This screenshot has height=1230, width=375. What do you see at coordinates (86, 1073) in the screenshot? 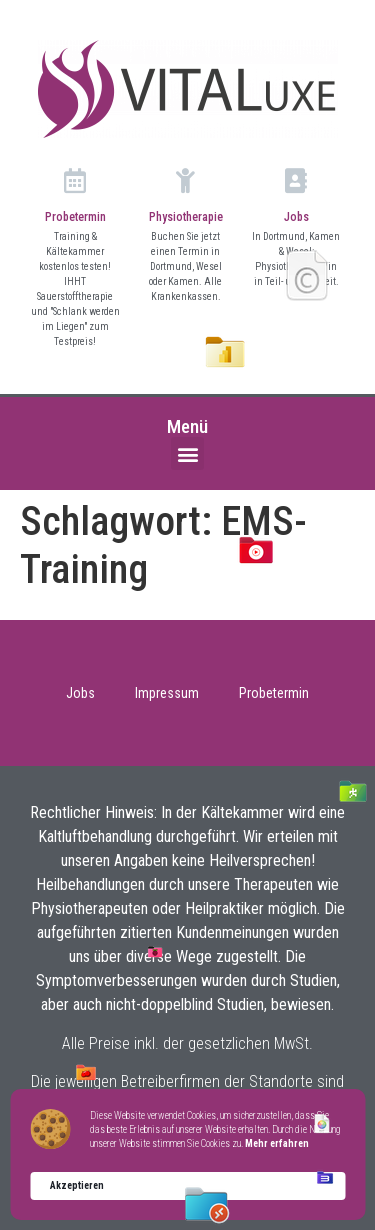
I see `open android jelly bean system folder` at bounding box center [86, 1073].